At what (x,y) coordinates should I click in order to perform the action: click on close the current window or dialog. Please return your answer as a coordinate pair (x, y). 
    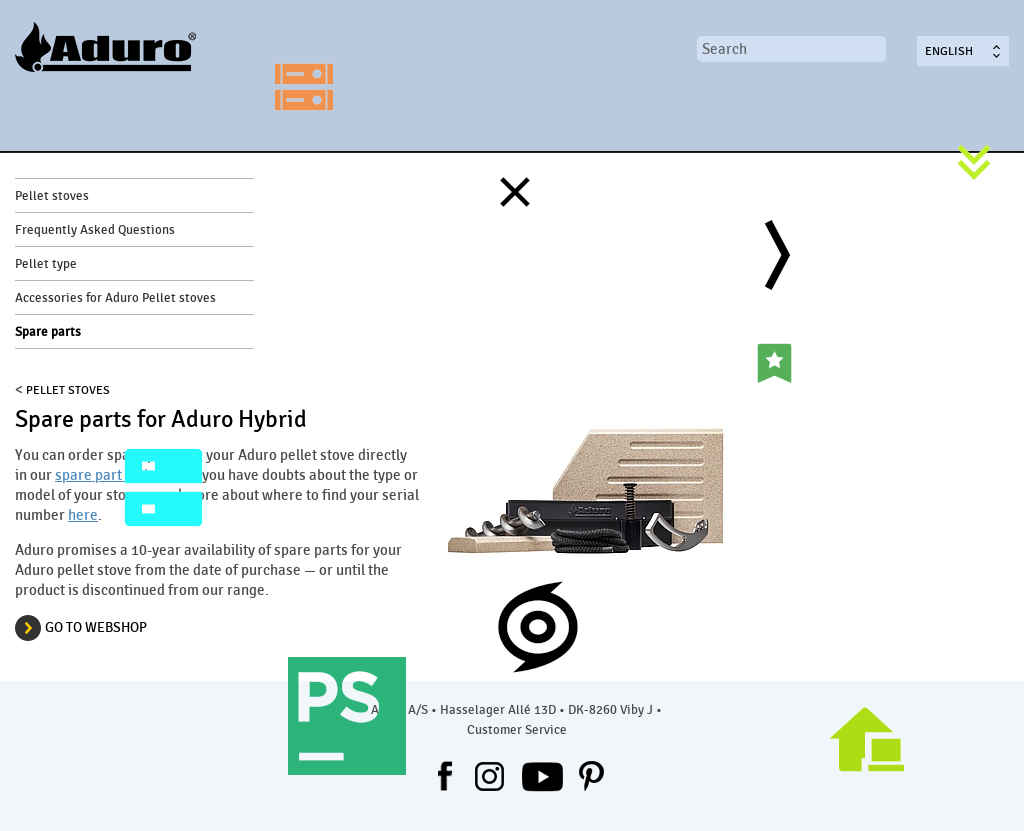
    Looking at the image, I should click on (515, 192).